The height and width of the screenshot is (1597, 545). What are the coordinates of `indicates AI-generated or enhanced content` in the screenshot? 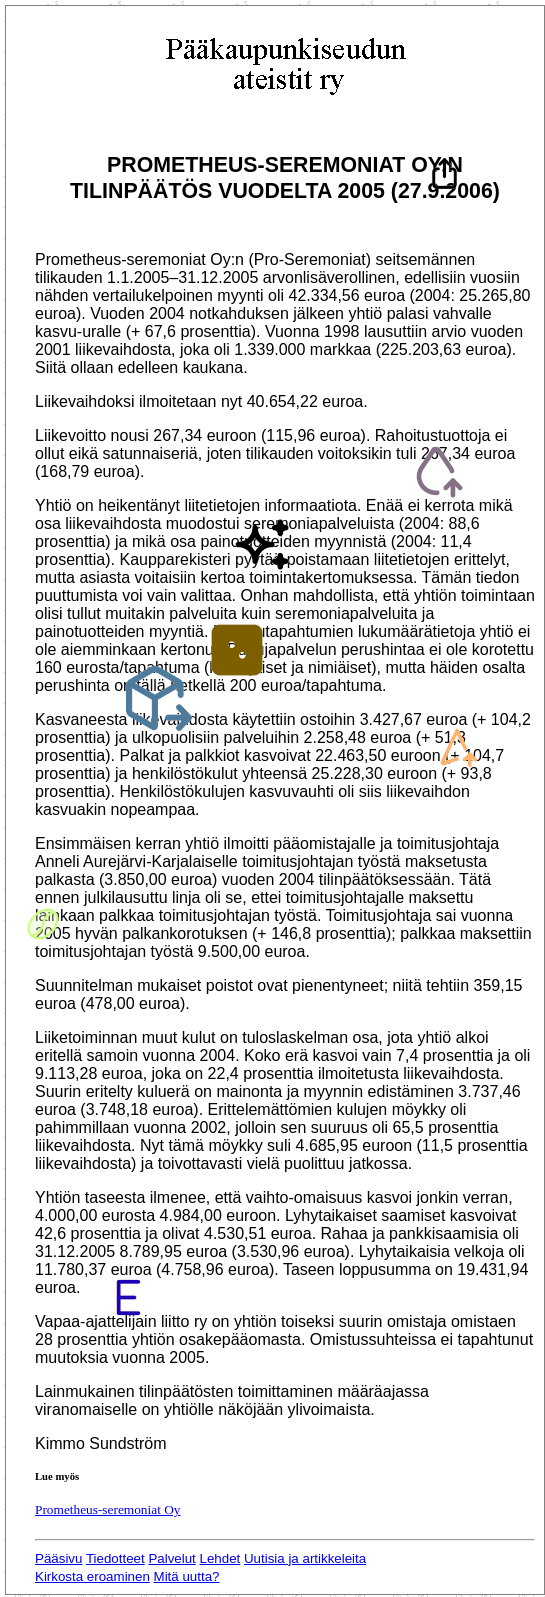 It's located at (263, 544).